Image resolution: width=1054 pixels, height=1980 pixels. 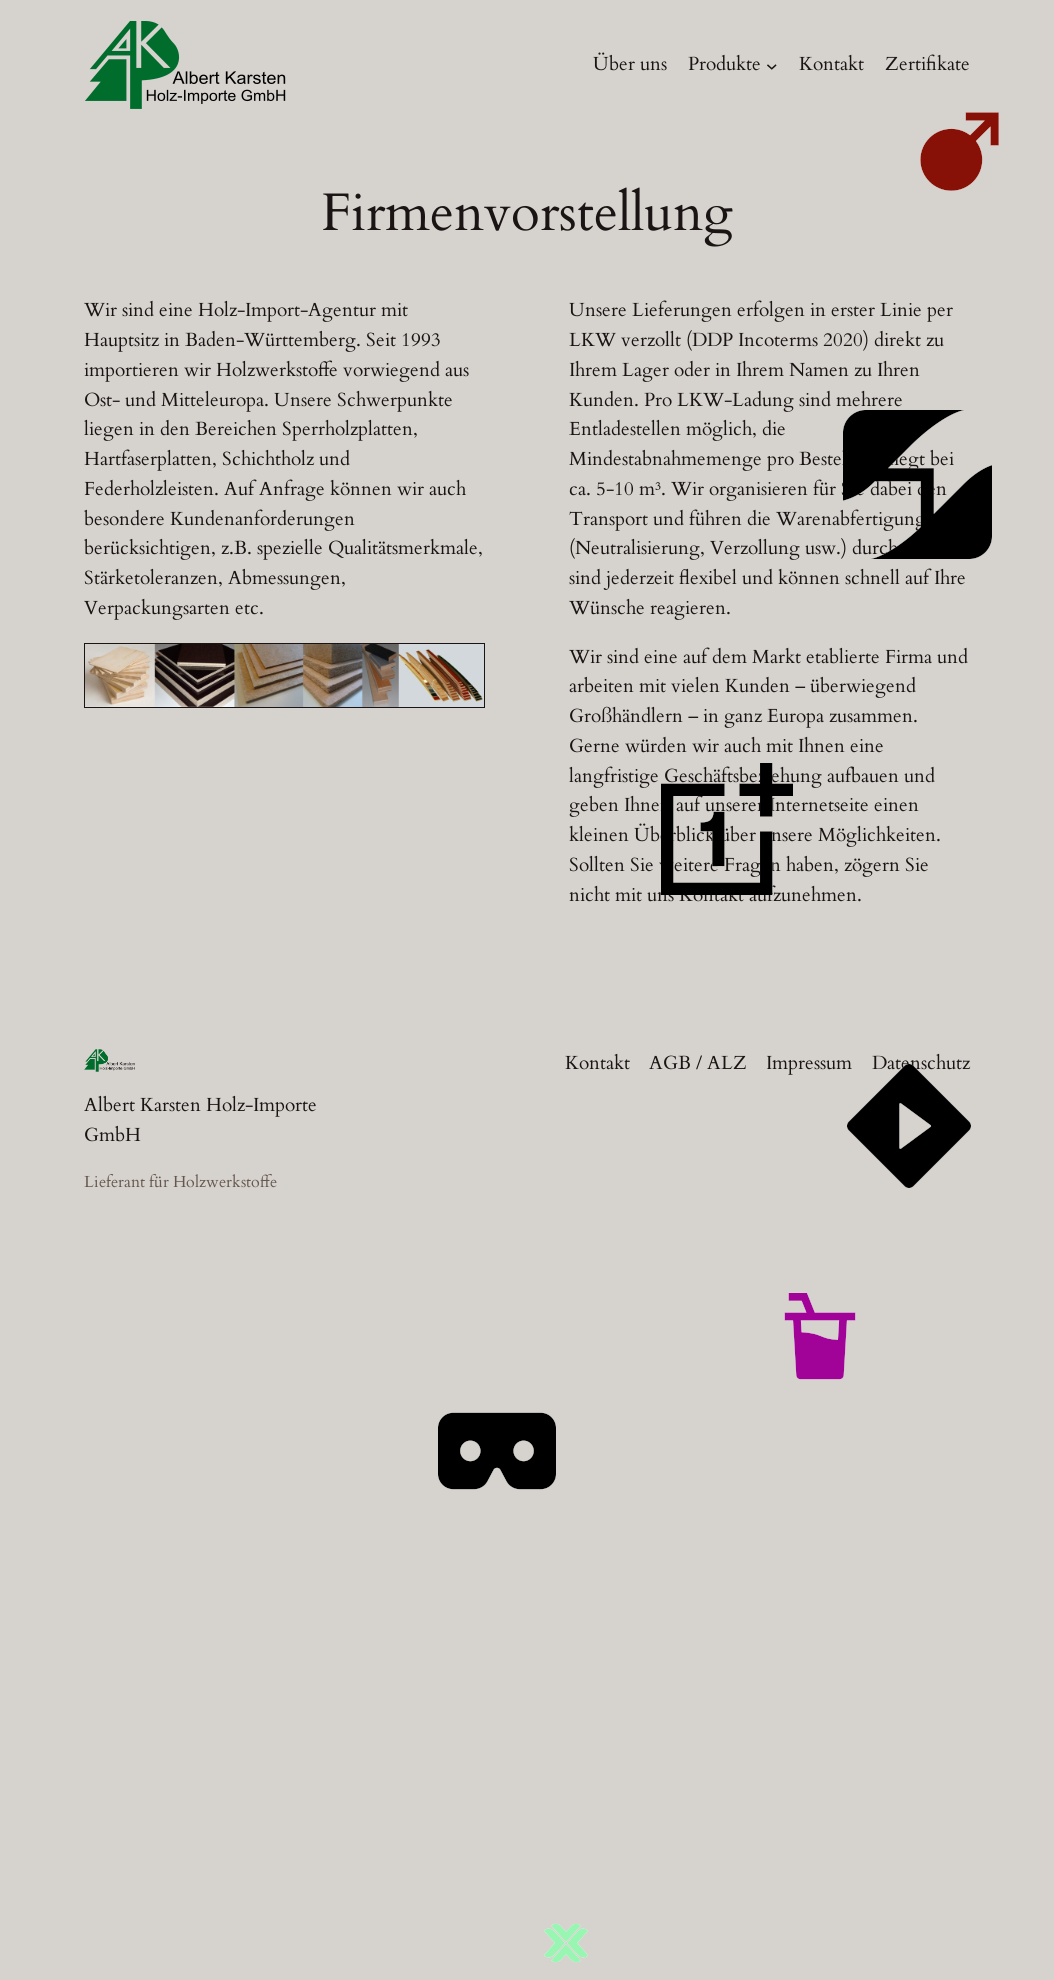 What do you see at coordinates (566, 1943) in the screenshot?
I see `open proxmox virtual environment dashboard` at bounding box center [566, 1943].